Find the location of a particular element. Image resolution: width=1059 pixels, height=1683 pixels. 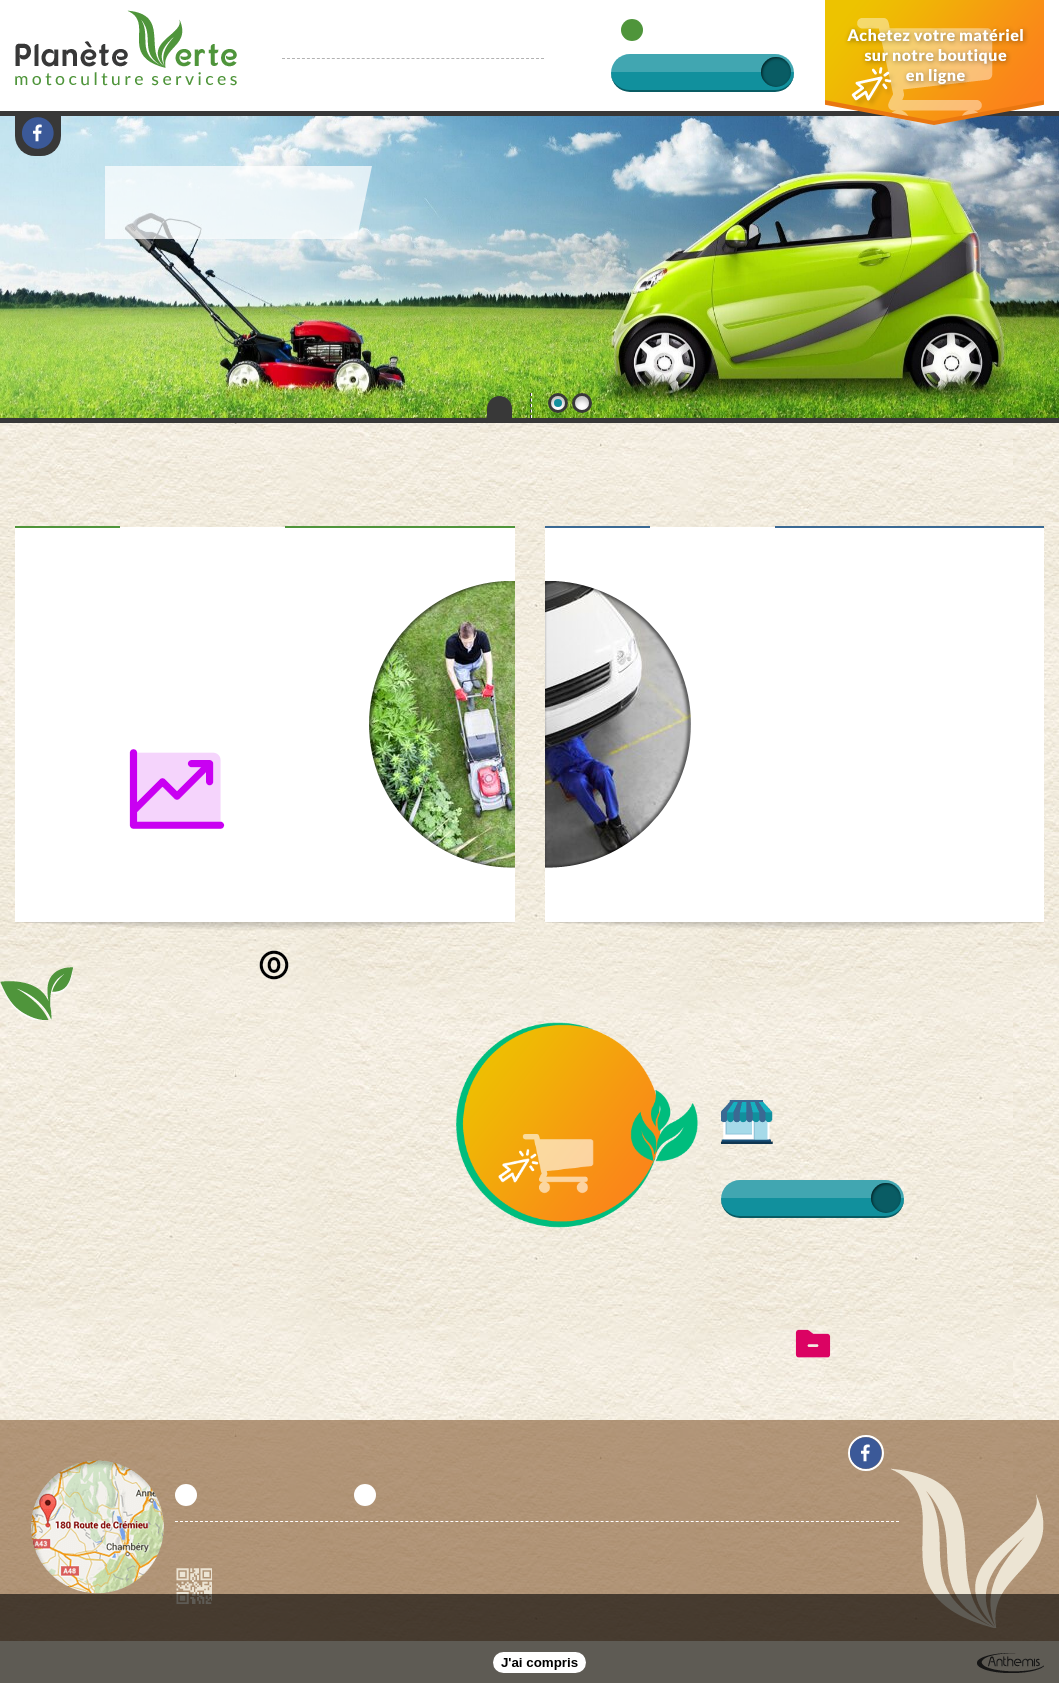

remove a folder is located at coordinates (813, 1343).